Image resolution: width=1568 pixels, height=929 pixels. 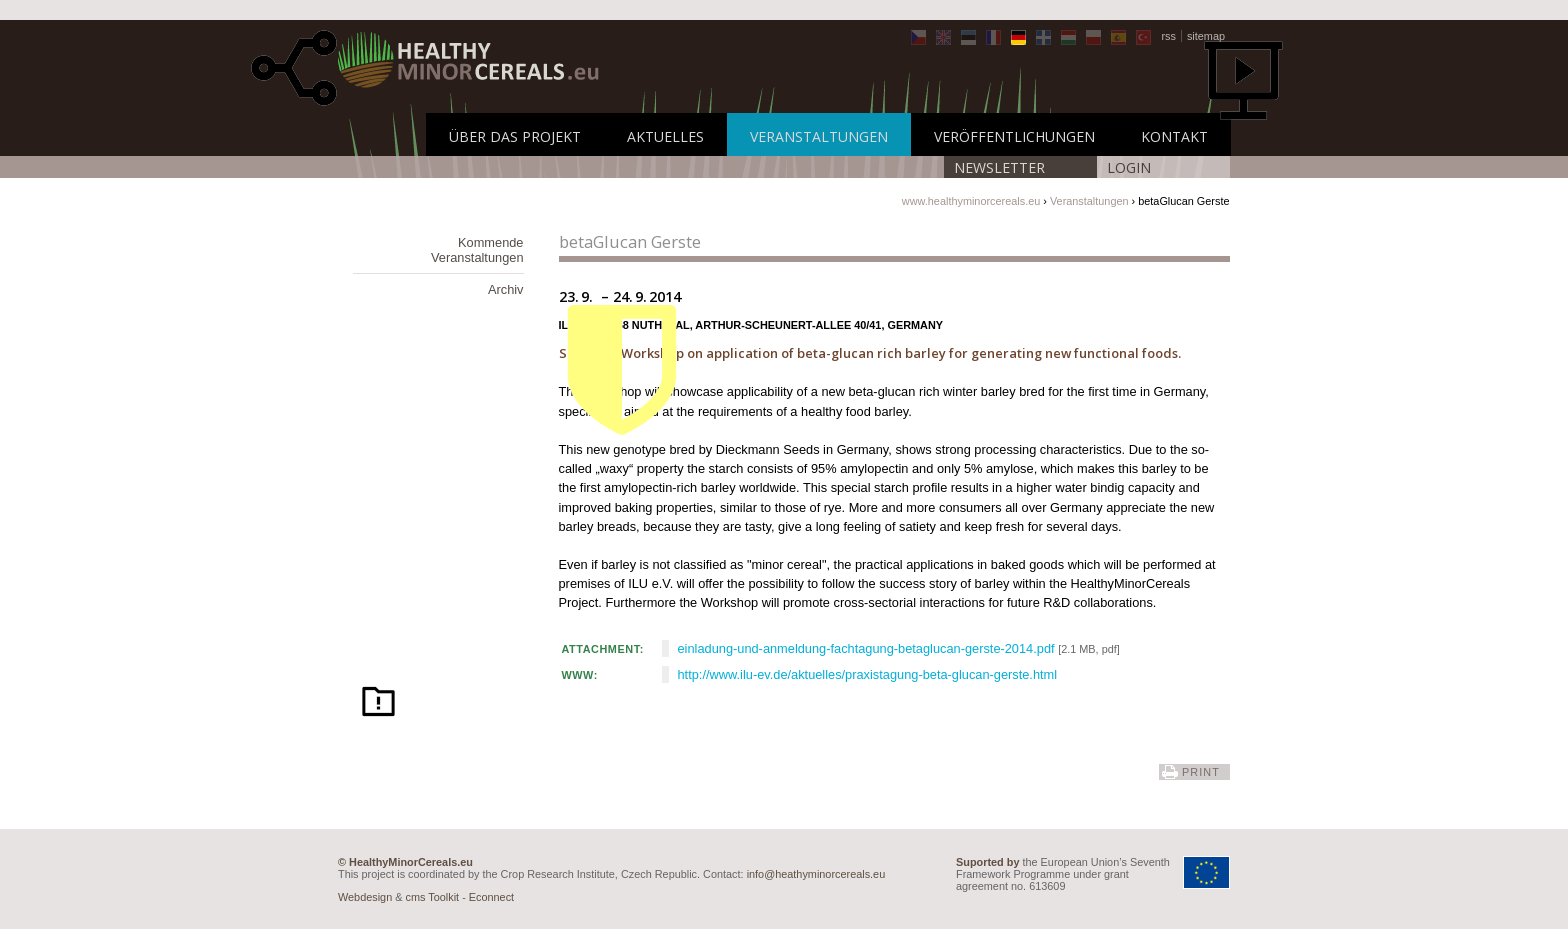 What do you see at coordinates (295, 68) in the screenshot?
I see `view your StackShare profile` at bounding box center [295, 68].